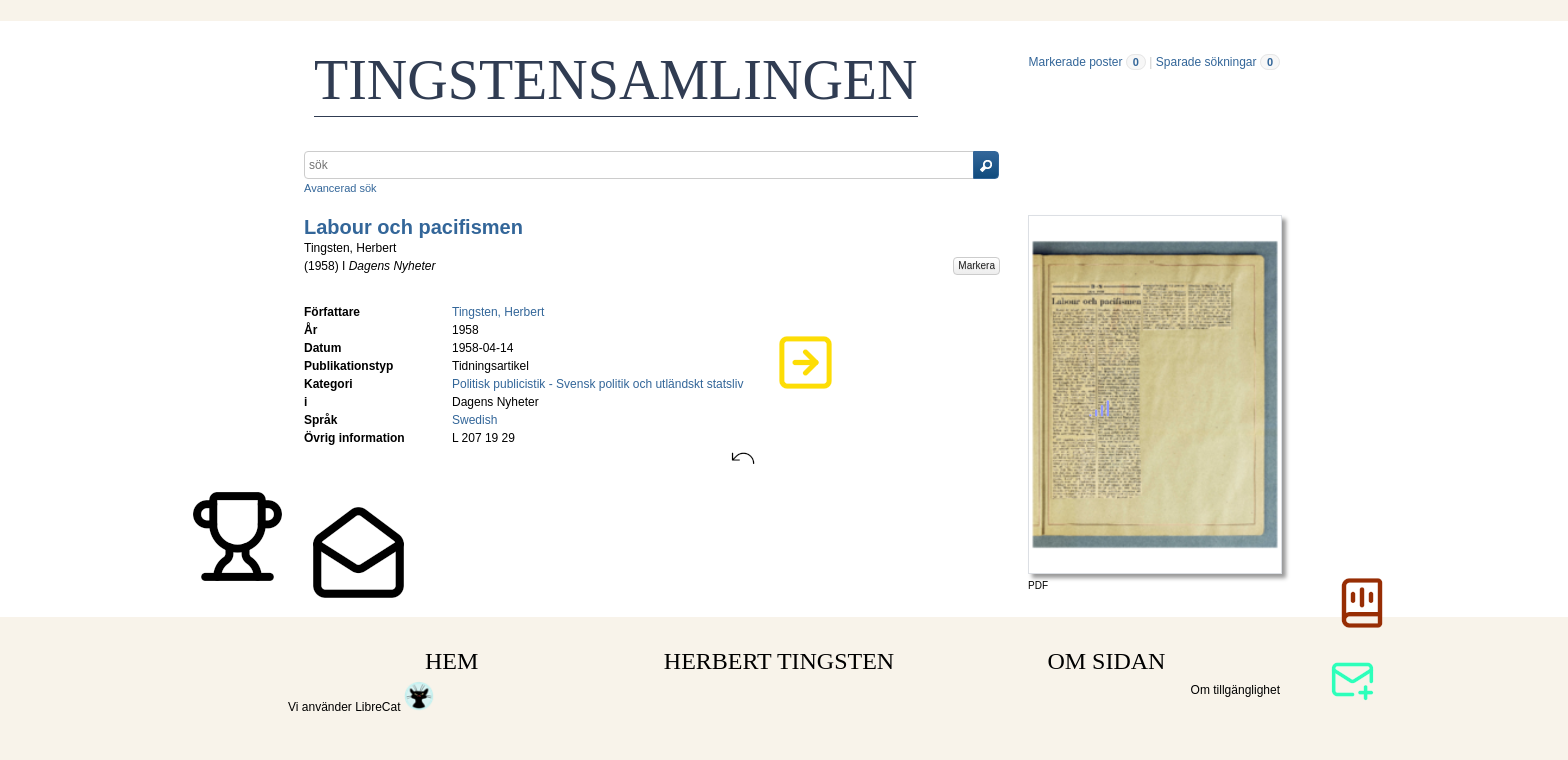  What do you see at coordinates (1362, 603) in the screenshot?
I see `access audiobook library` at bounding box center [1362, 603].